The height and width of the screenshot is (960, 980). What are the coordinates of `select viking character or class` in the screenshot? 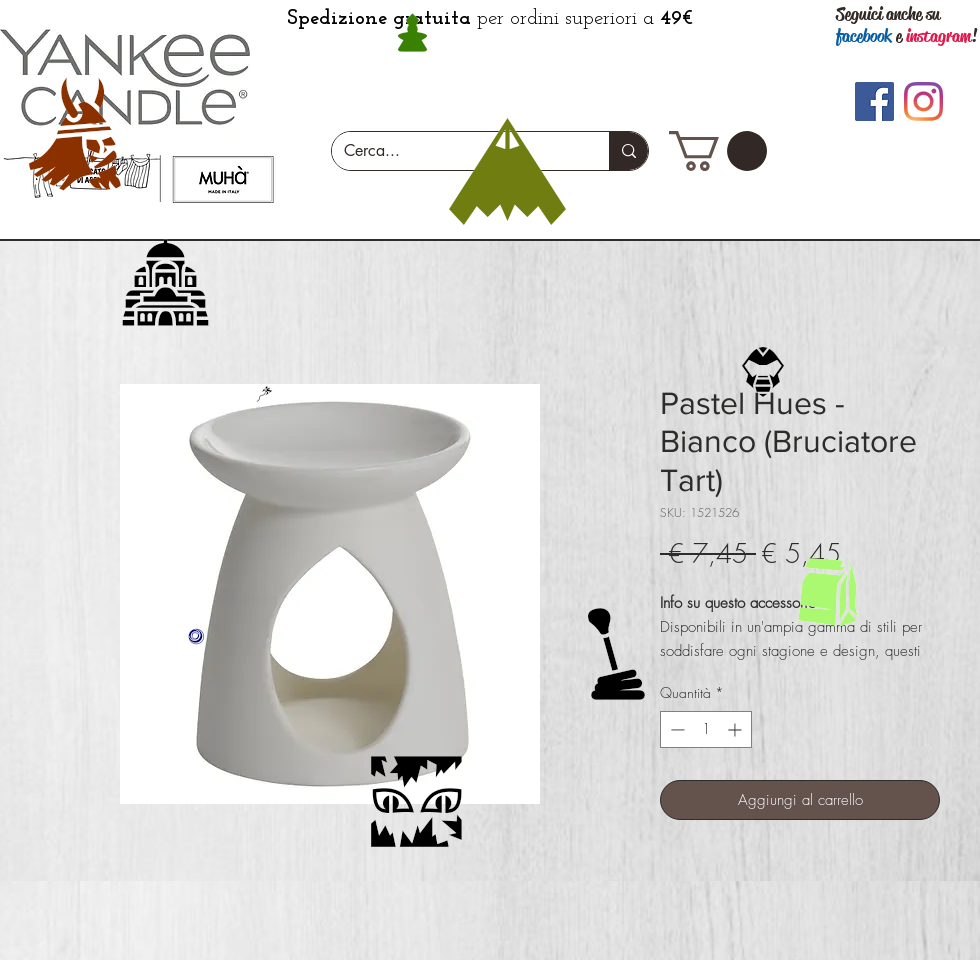 It's located at (75, 134).